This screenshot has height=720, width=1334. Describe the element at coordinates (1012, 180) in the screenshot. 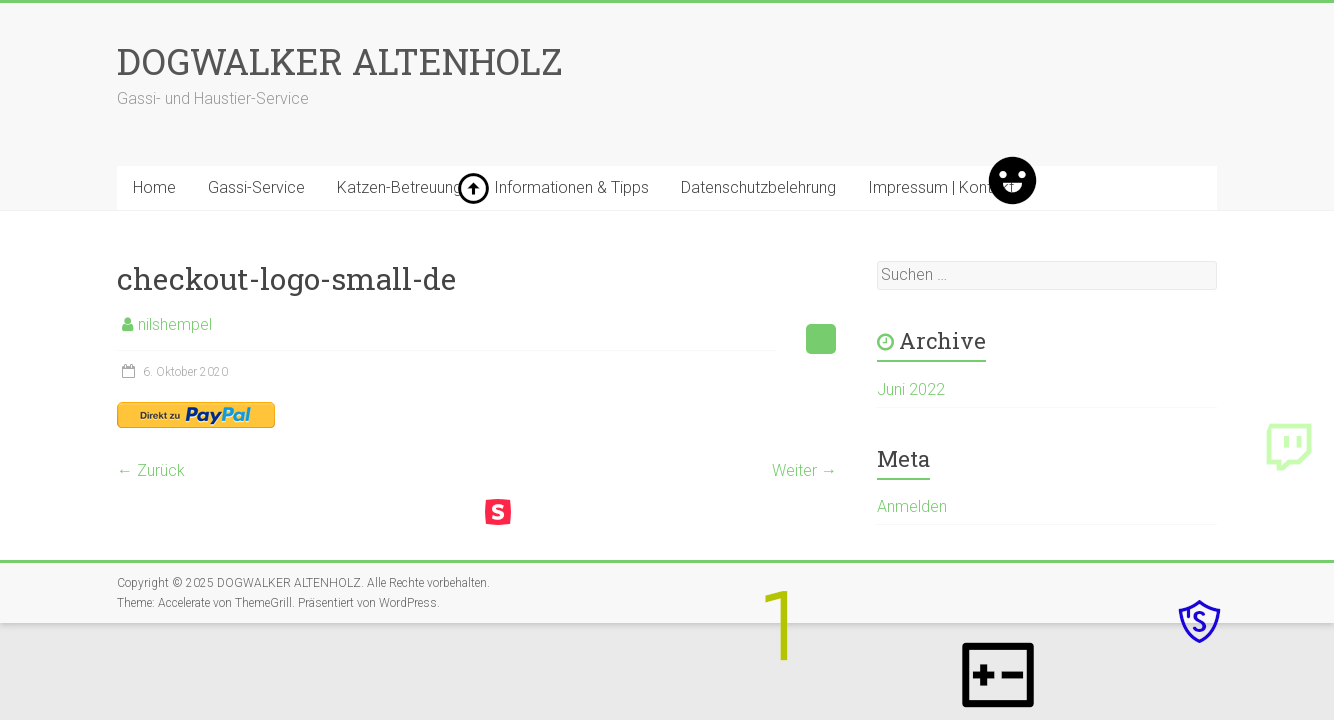

I see `add an emoji or reaction` at that location.